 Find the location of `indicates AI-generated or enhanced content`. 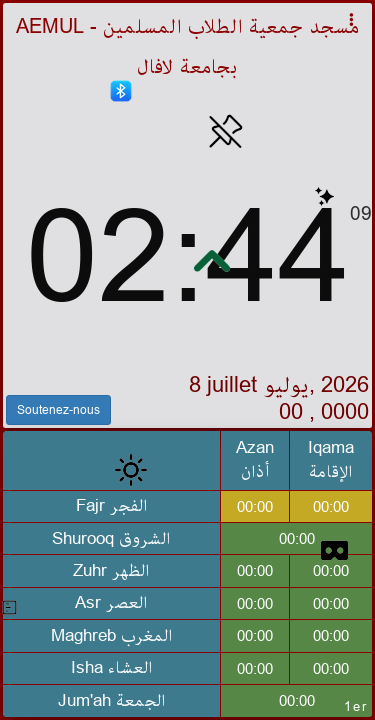

indicates AI-generated or enhanced content is located at coordinates (324, 196).